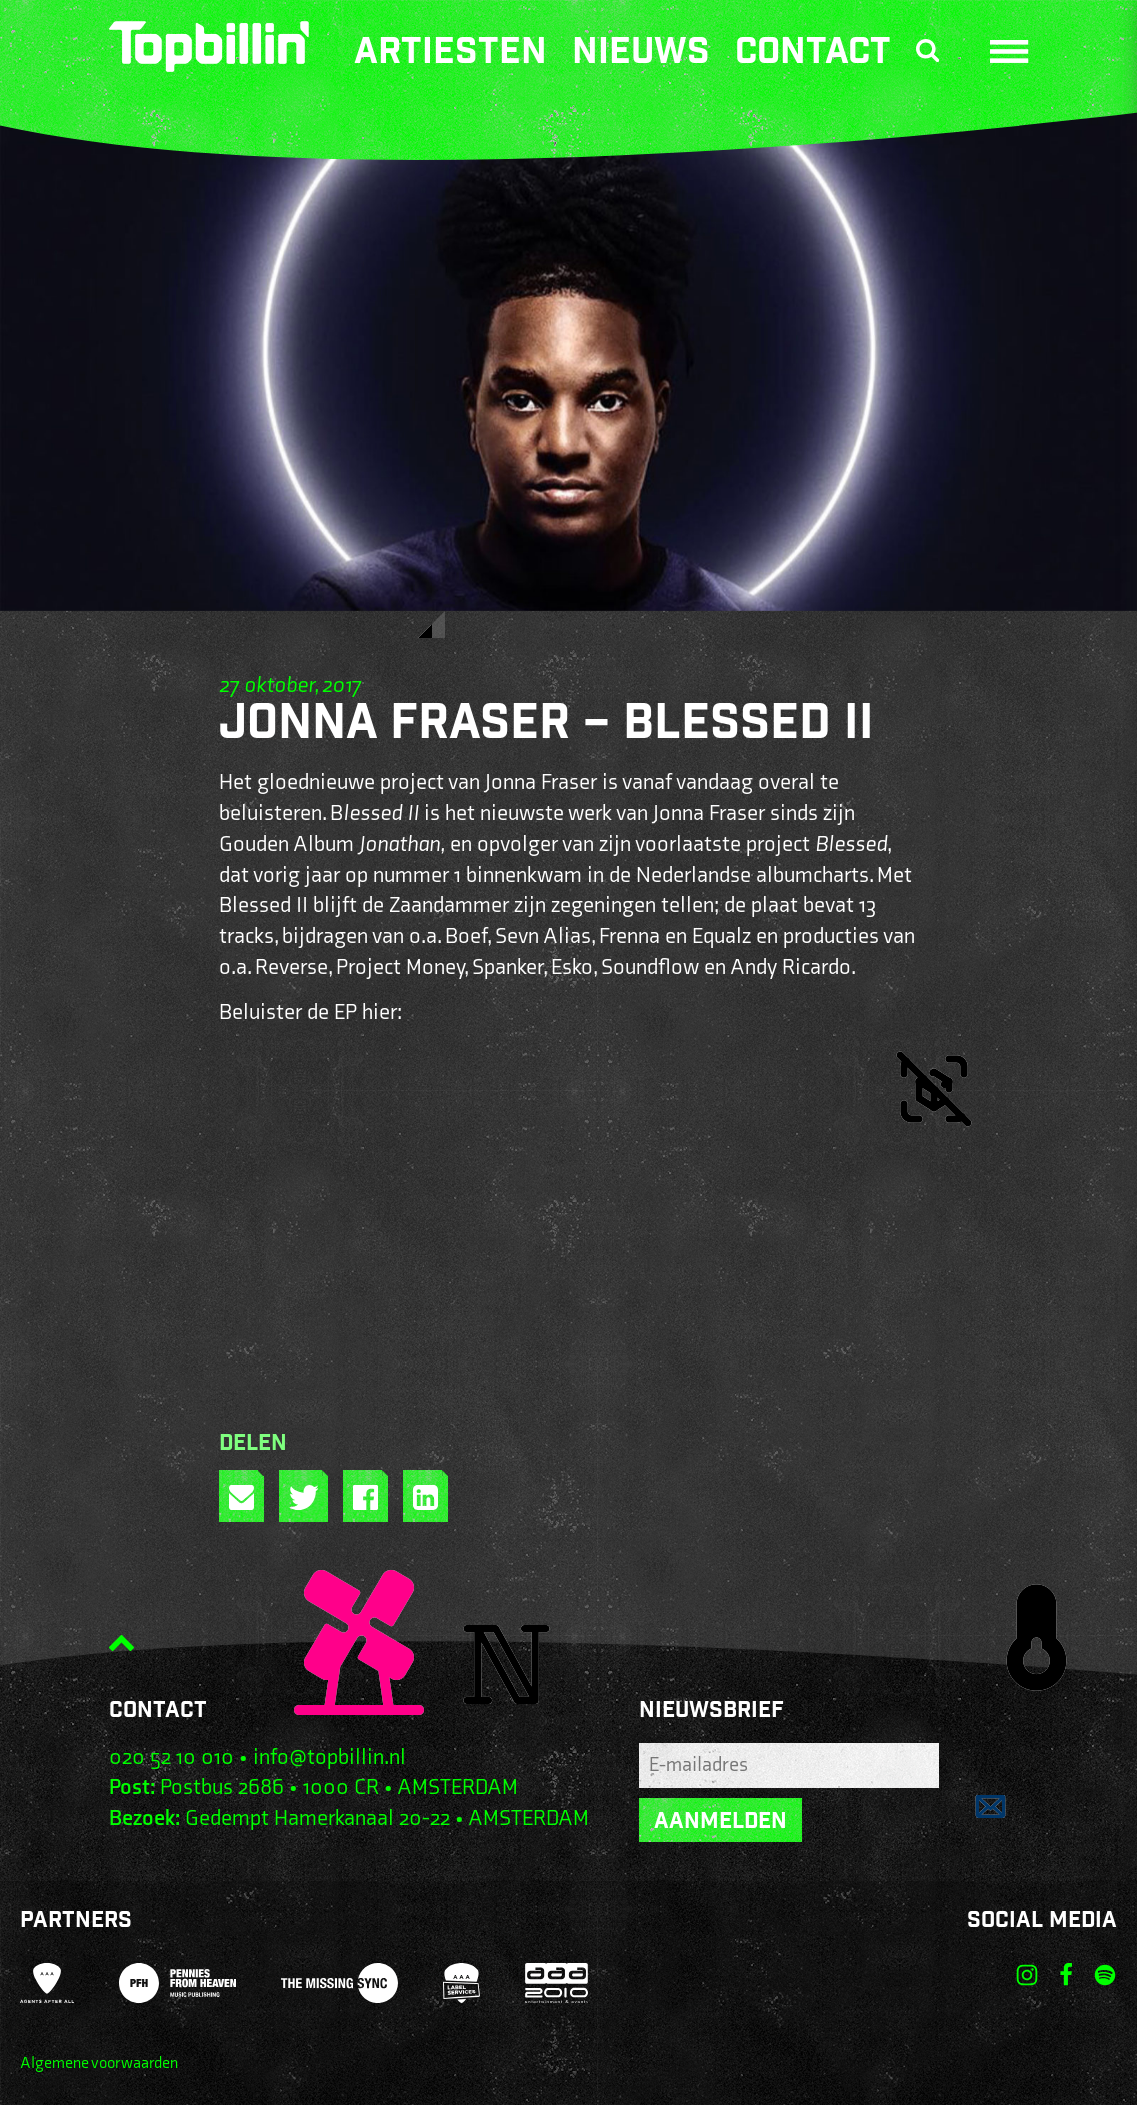 The width and height of the screenshot is (1137, 2105). I want to click on open Notion app, so click(506, 1664).